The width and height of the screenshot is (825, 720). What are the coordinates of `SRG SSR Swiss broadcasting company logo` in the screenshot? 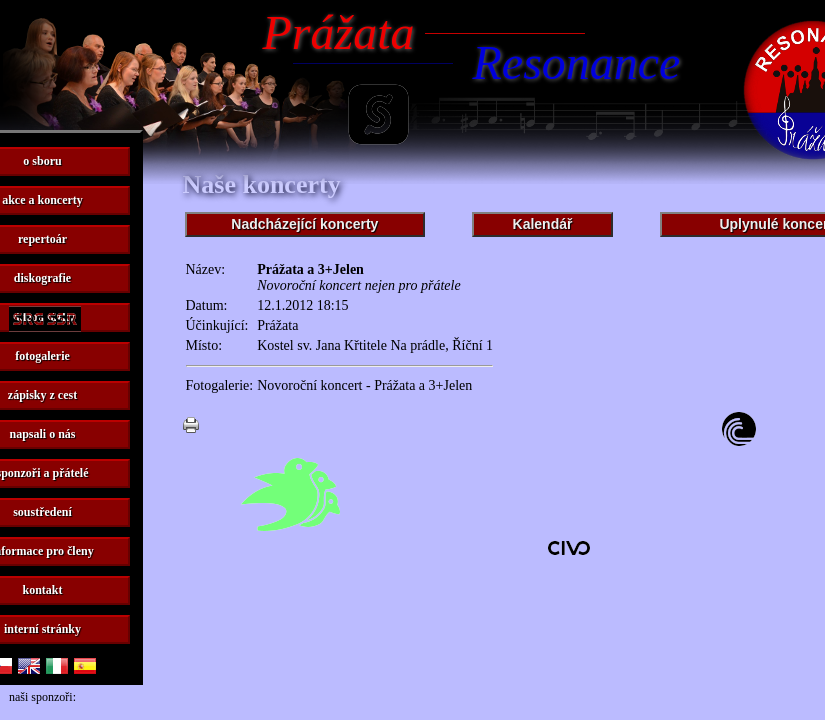 It's located at (45, 319).